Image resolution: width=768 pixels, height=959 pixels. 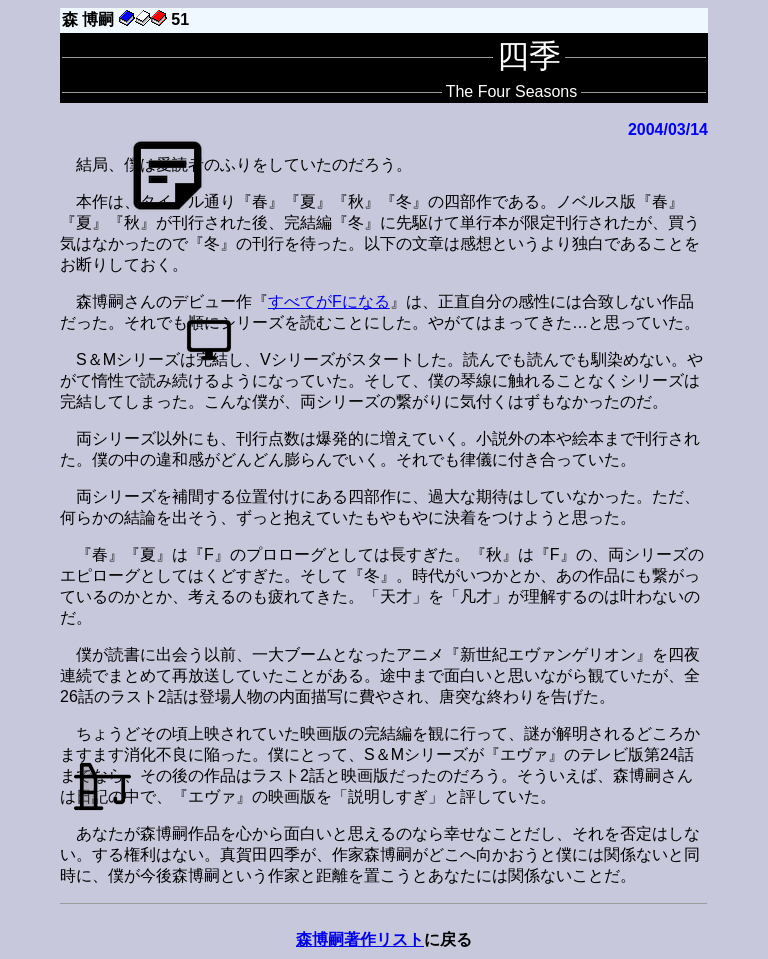 What do you see at coordinates (167, 175) in the screenshot?
I see `create a new note` at bounding box center [167, 175].